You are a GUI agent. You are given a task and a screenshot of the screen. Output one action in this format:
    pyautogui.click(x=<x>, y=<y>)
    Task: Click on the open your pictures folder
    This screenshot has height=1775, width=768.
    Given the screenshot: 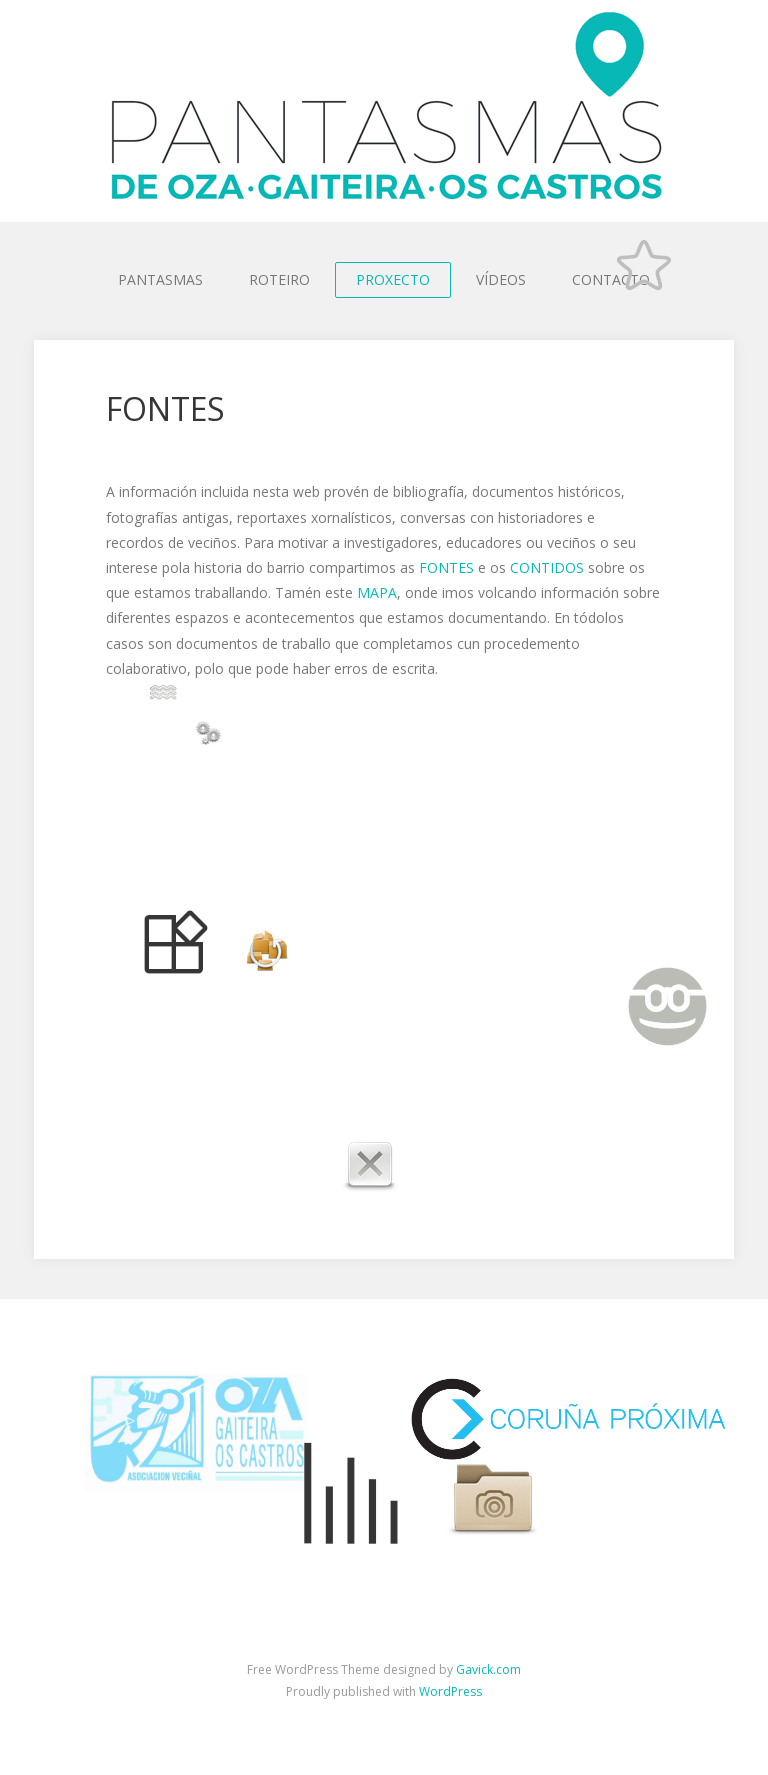 What is the action you would take?
    pyautogui.click(x=493, y=1502)
    